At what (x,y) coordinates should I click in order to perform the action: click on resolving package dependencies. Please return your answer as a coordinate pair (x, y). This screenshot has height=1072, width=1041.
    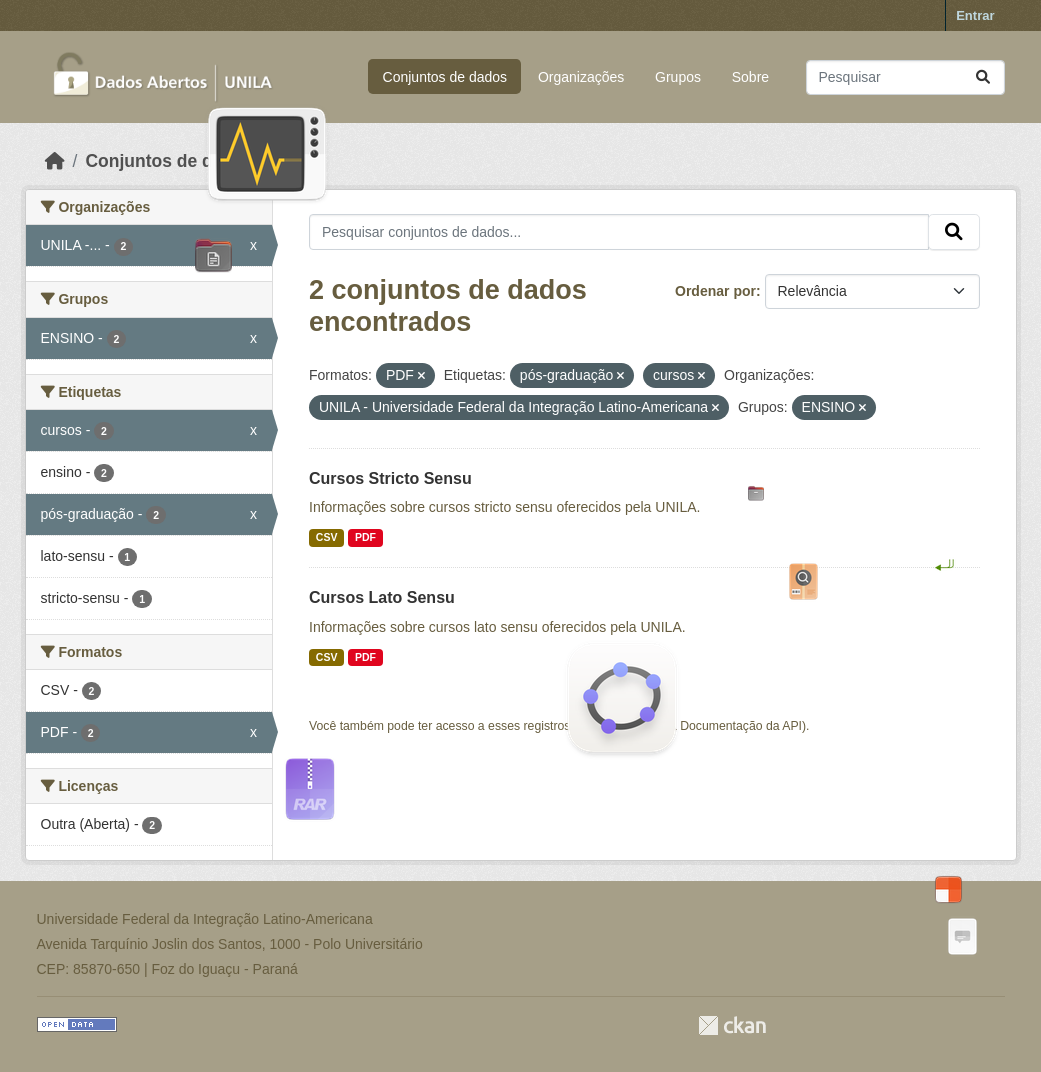
    Looking at the image, I should click on (803, 581).